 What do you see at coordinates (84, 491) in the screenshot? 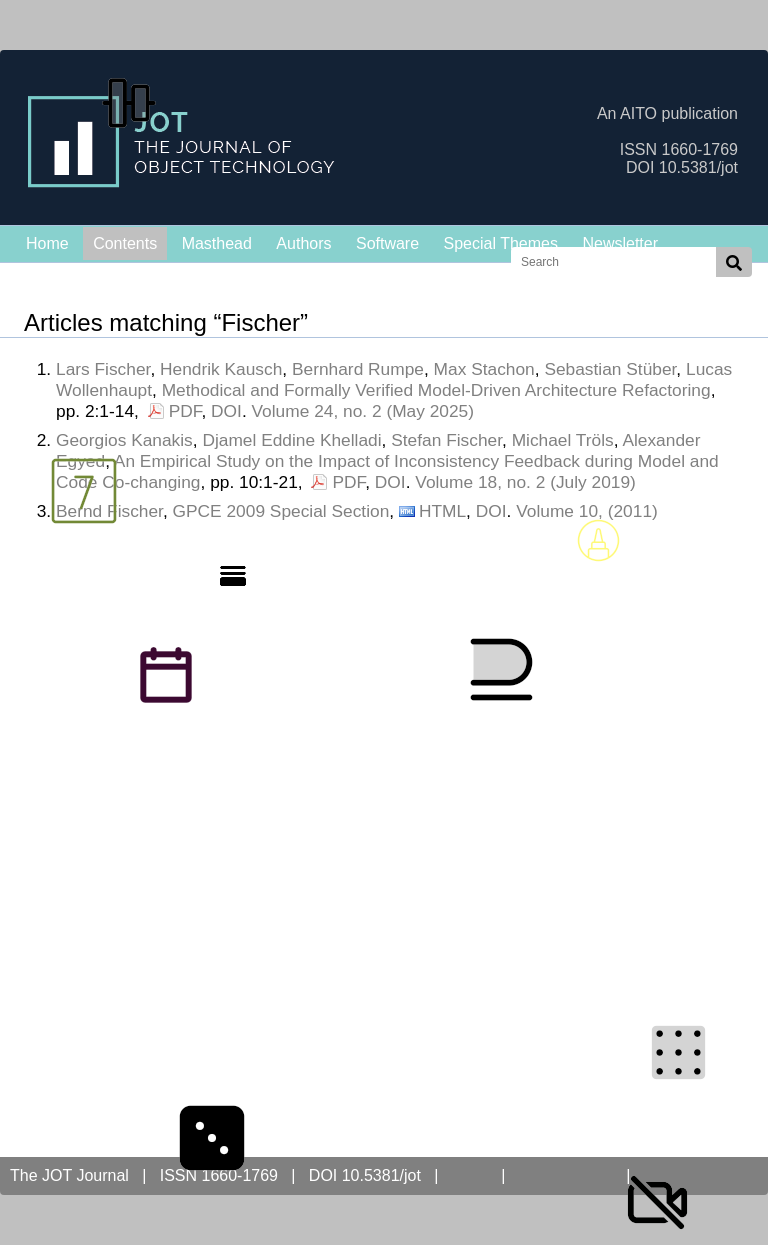
I see `select or input the number seven` at bounding box center [84, 491].